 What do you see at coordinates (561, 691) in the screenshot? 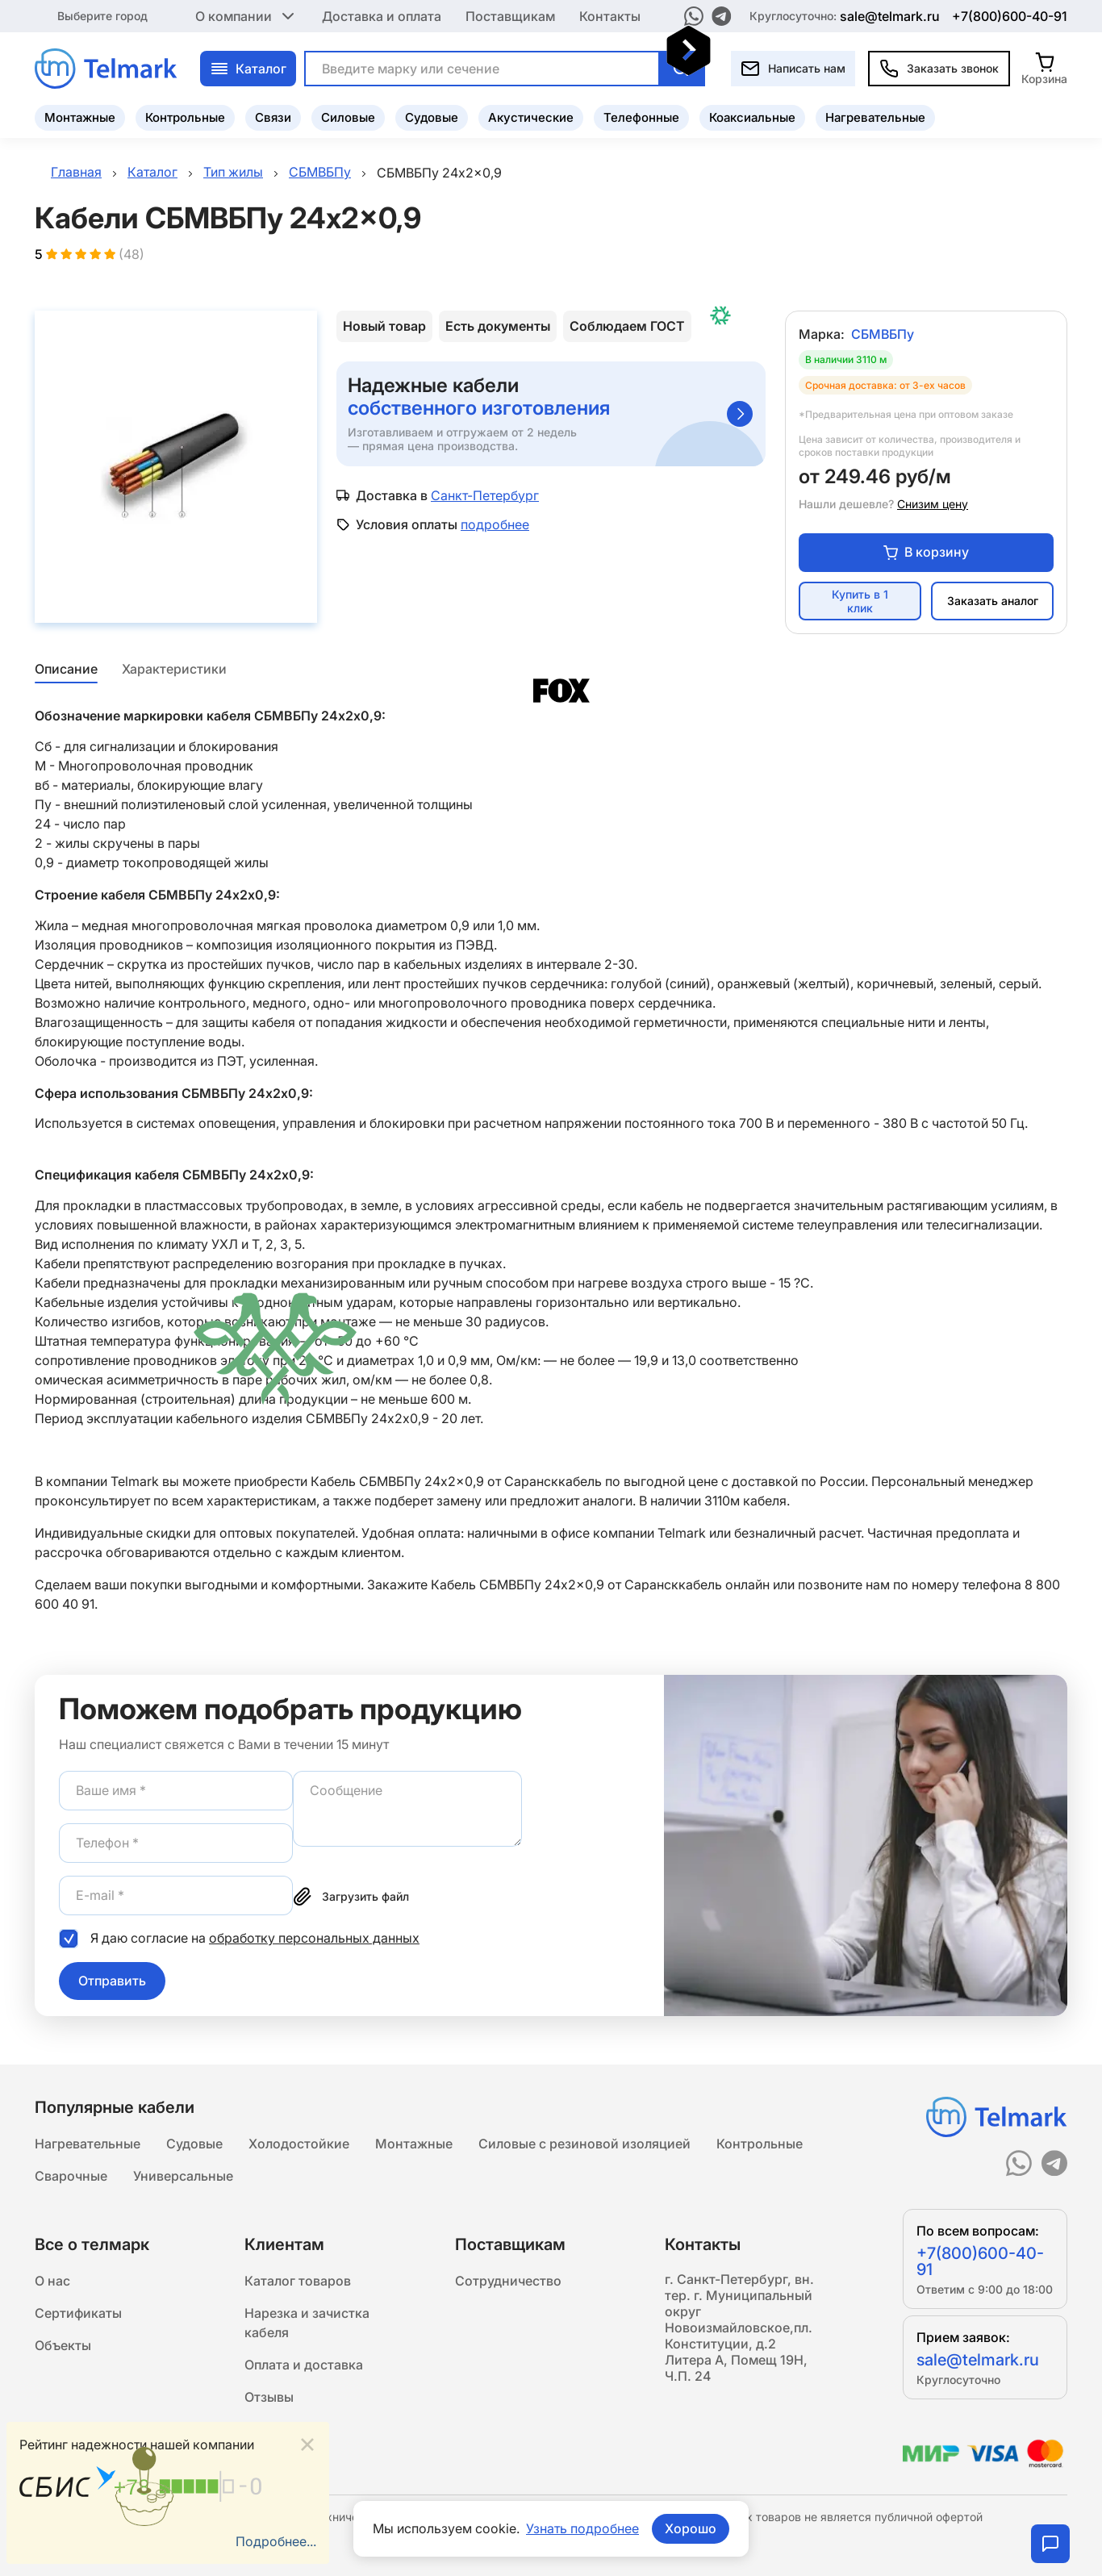
I see `fox broadcasting company logo` at bounding box center [561, 691].